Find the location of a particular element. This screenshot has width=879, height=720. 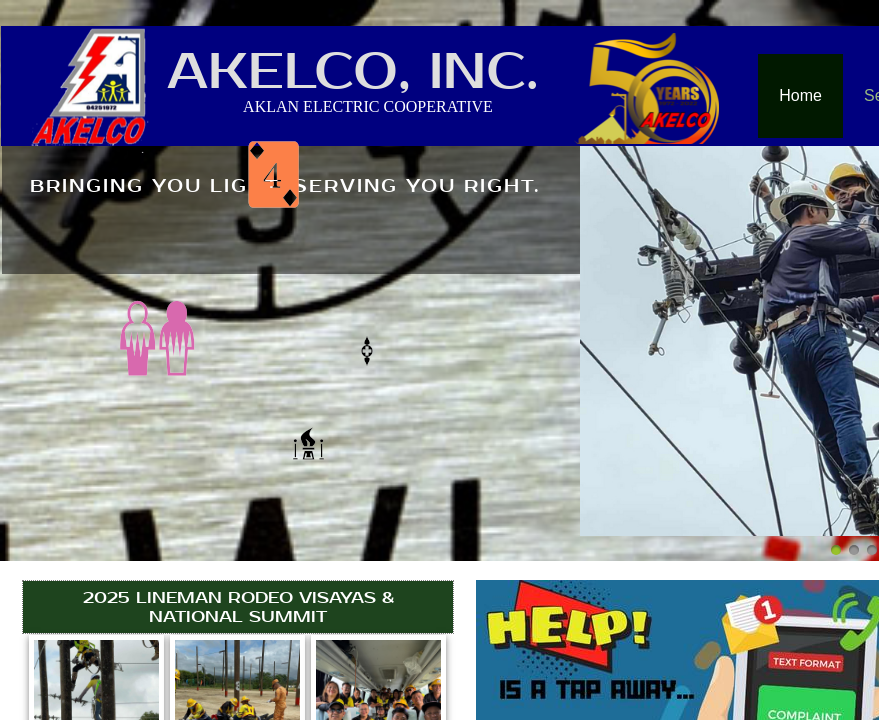

swap character or avatar body is located at coordinates (157, 338).